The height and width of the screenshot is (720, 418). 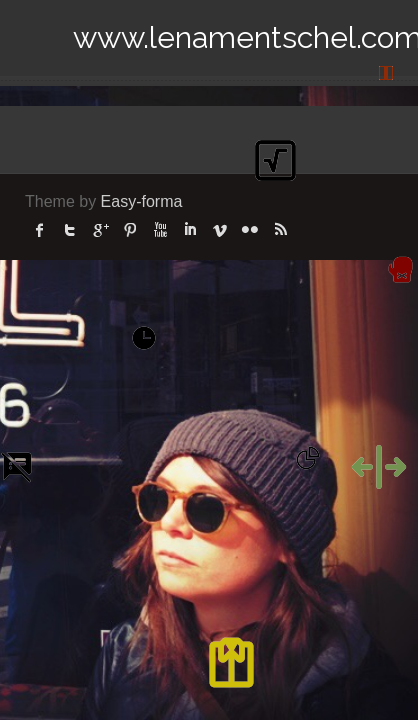 I want to click on mute or disable speaker notes, so click(x=17, y=466).